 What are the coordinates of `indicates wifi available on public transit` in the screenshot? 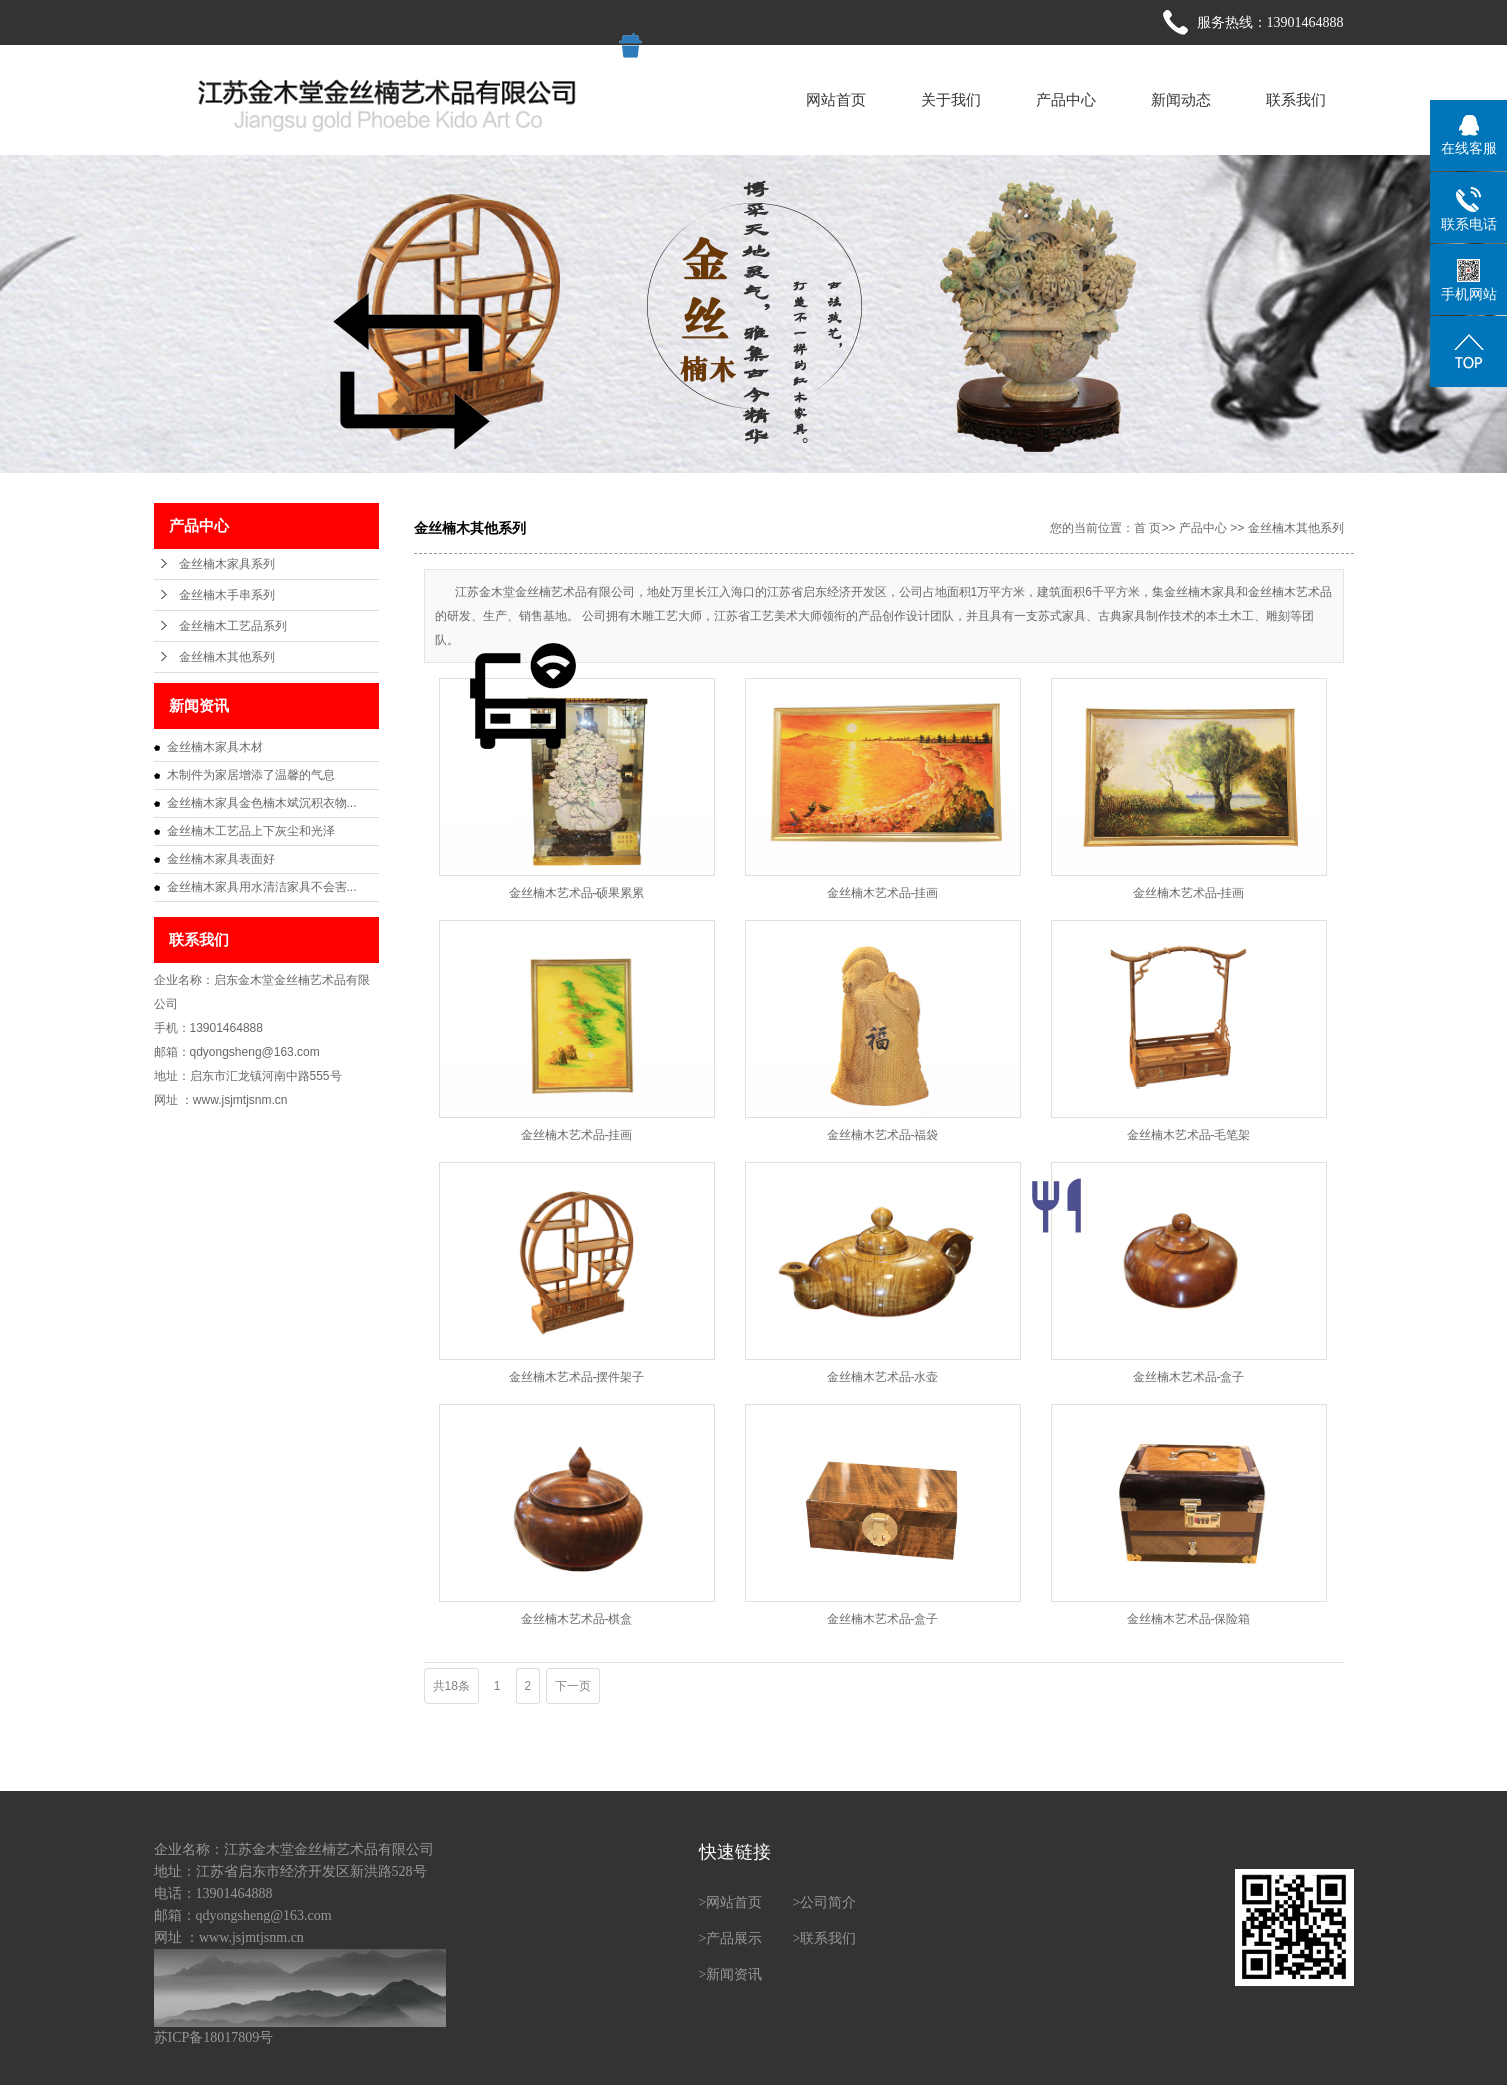 It's located at (520, 698).